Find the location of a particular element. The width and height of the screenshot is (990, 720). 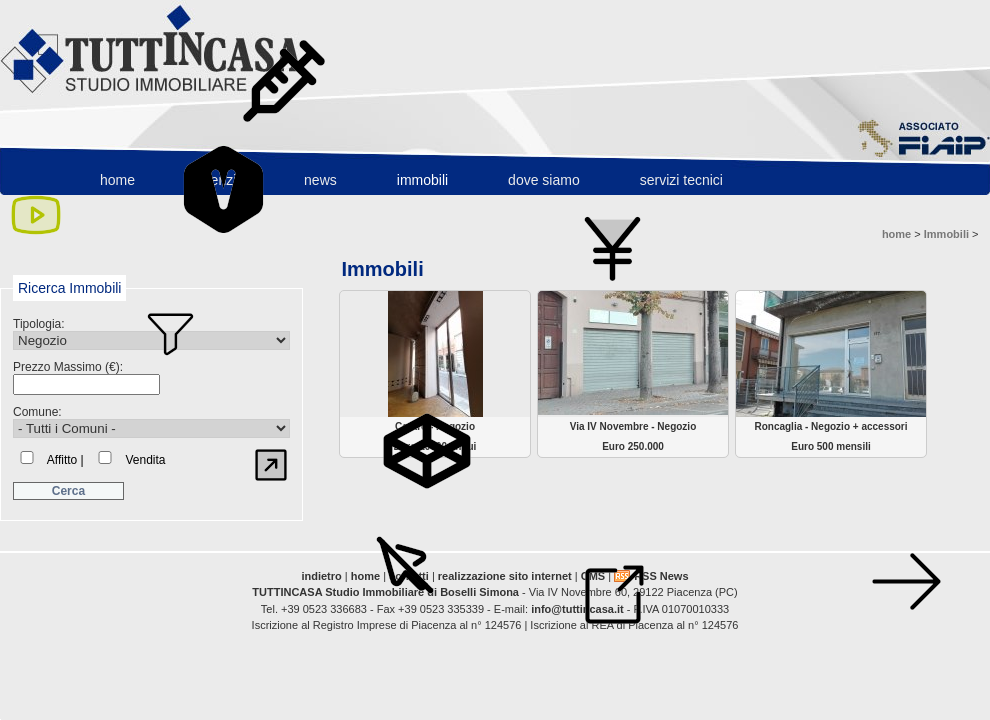

open YouTube app is located at coordinates (36, 215).